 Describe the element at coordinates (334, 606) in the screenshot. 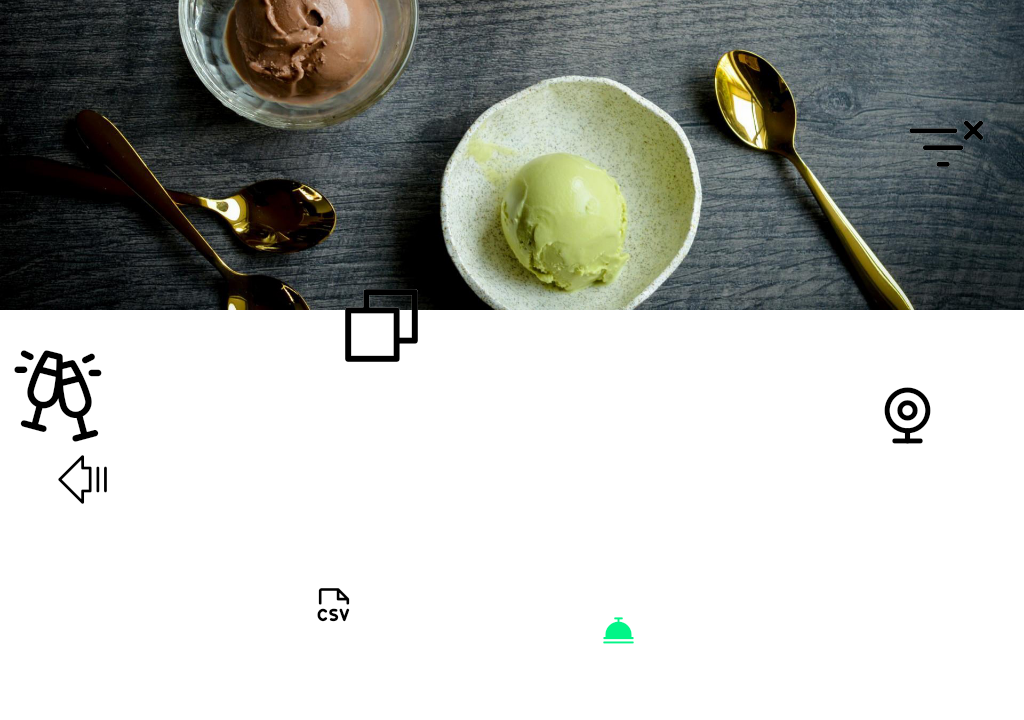

I see `download or export data as a CSV file` at that location.